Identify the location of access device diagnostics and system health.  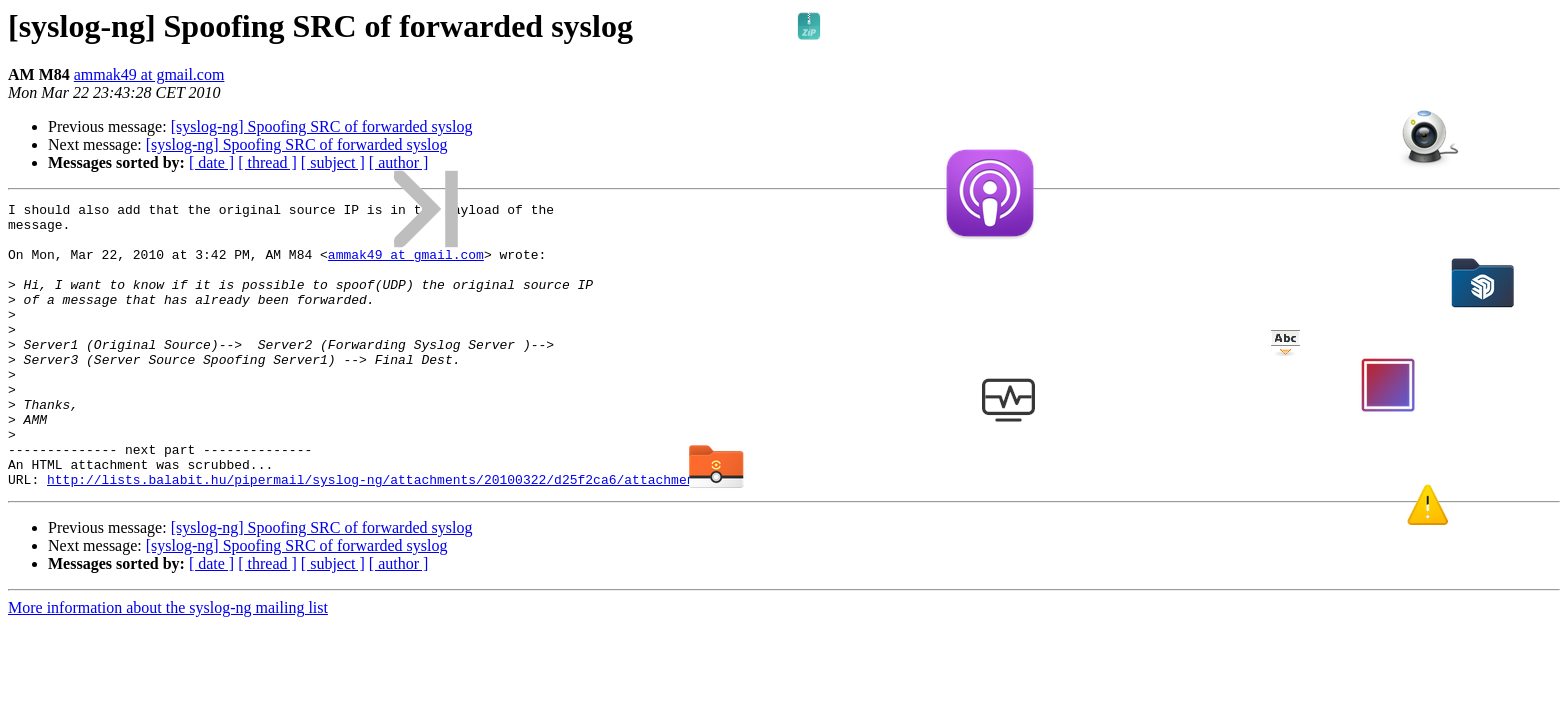
(1008, 398).